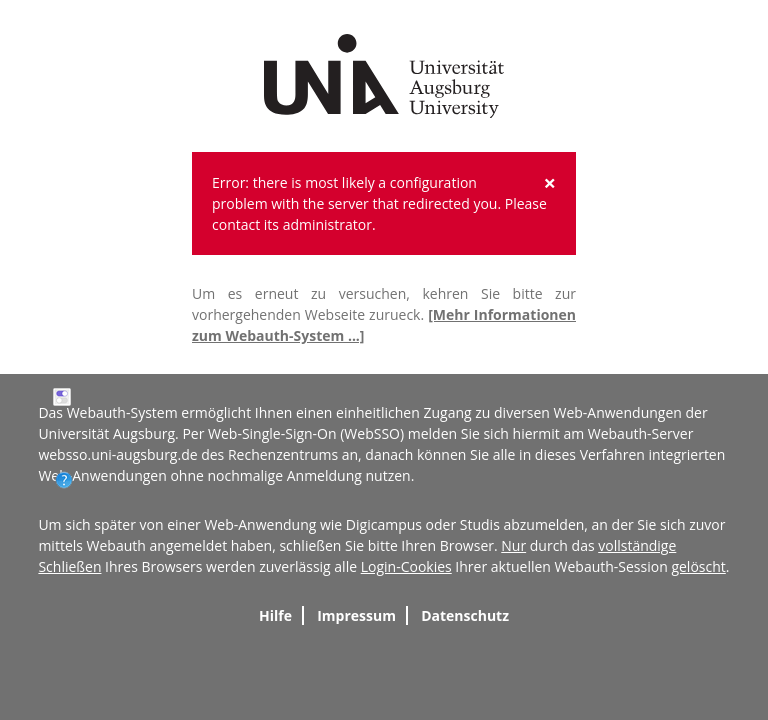  What do you see at coordinates (64, 480) in the screenshot?
I see `access help documentation` at bounding box center [64, 480].